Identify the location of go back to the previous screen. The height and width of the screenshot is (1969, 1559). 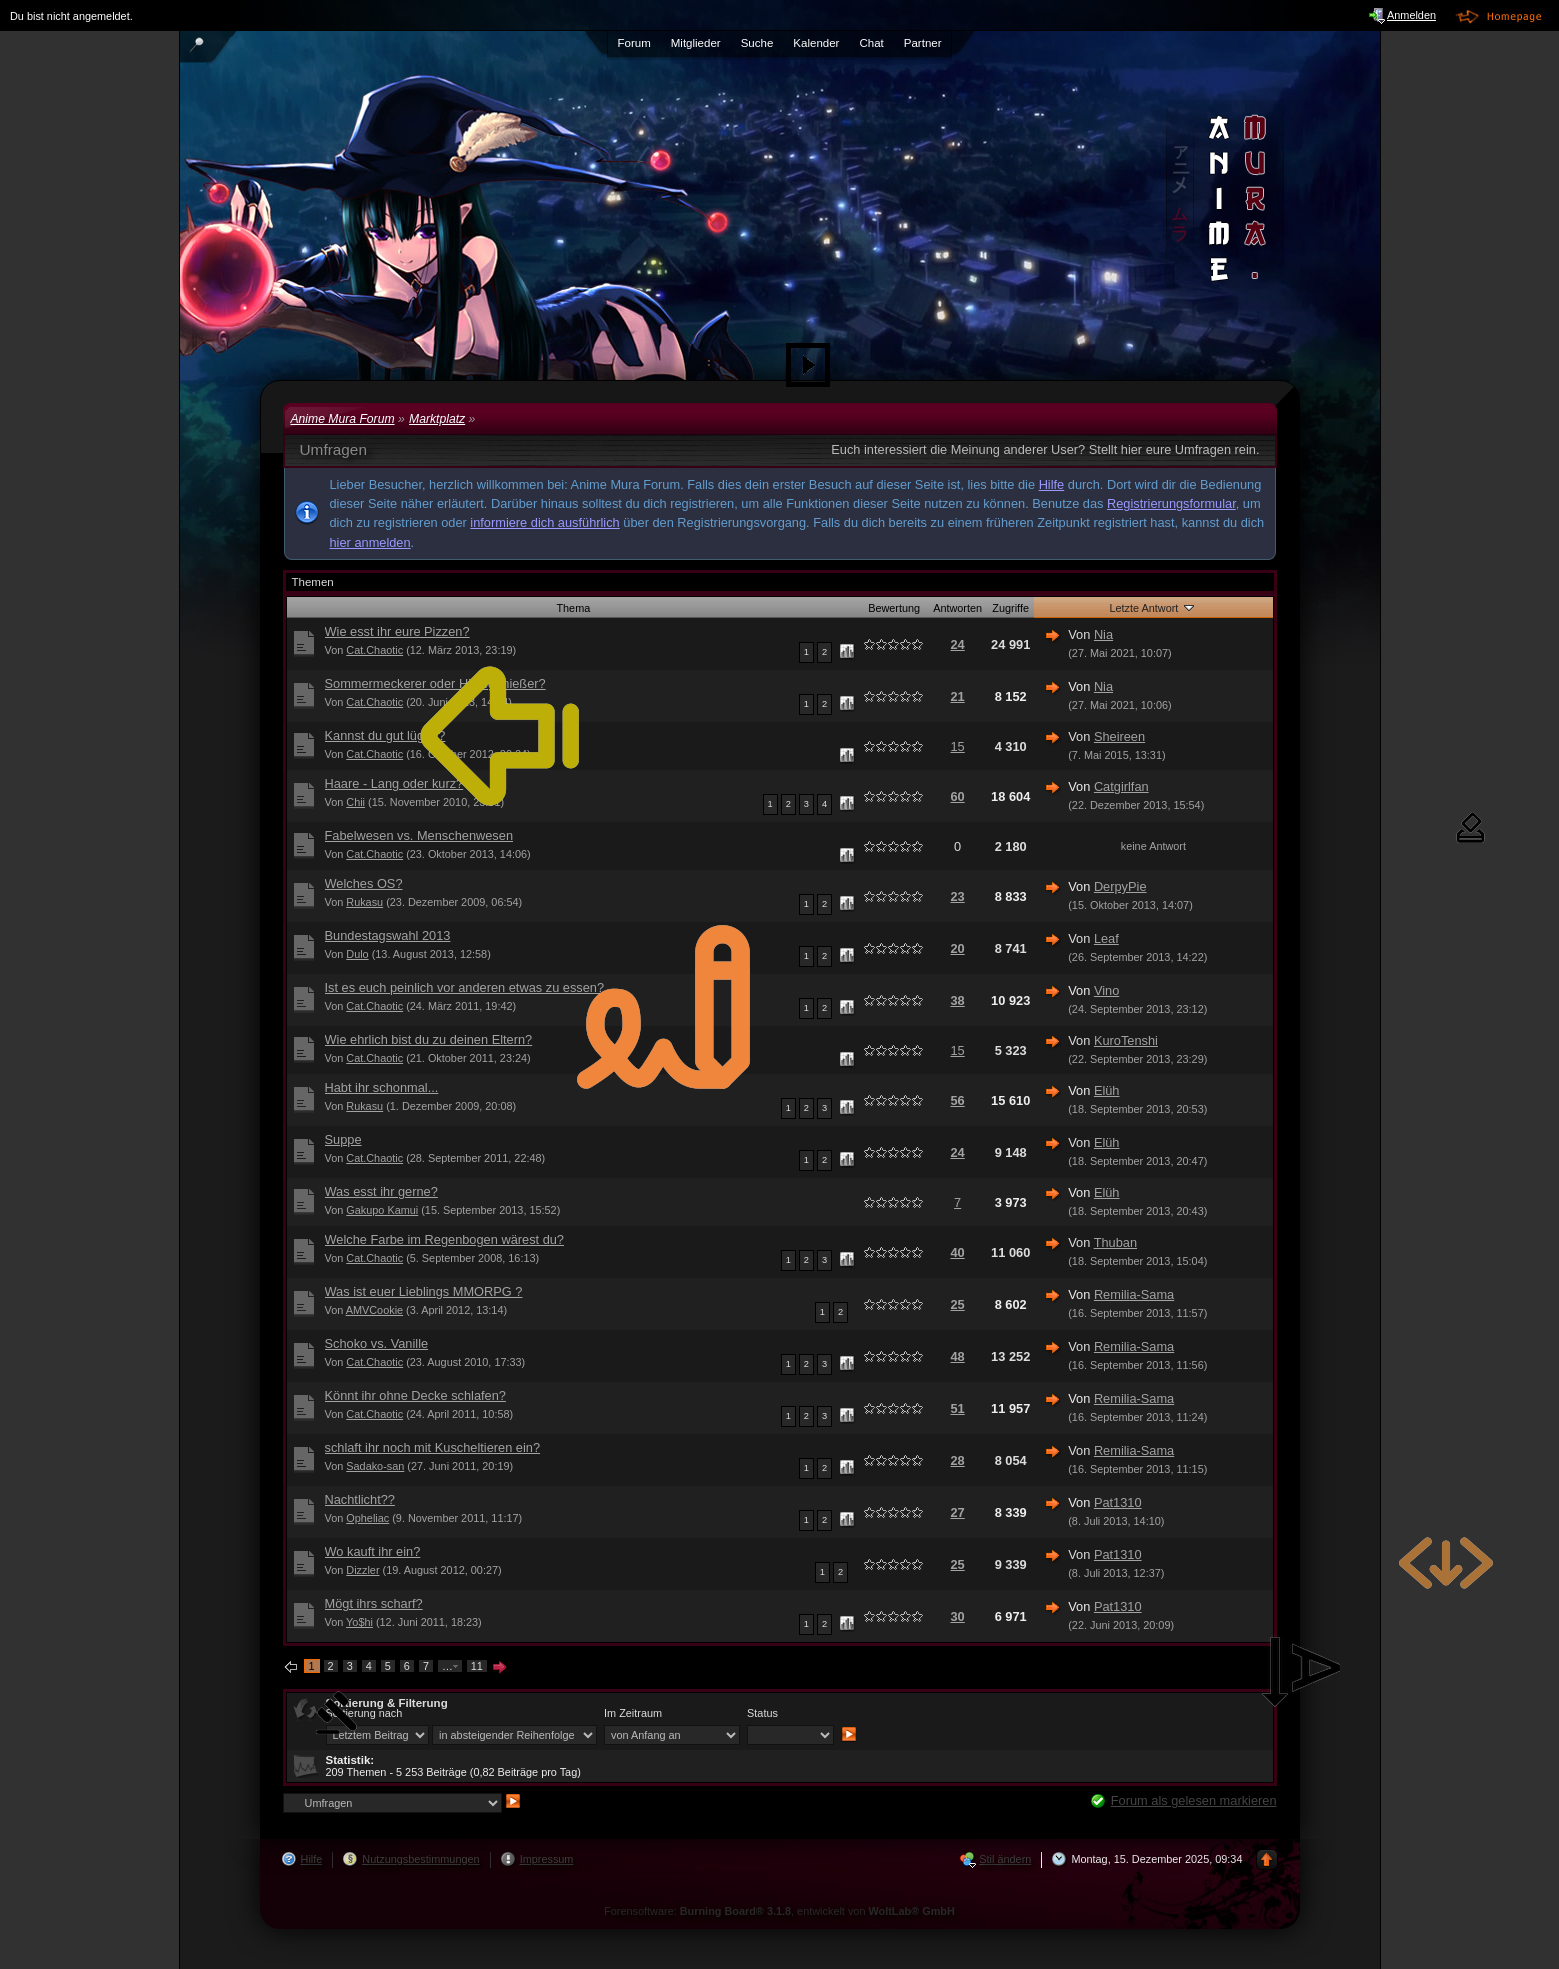
(498, 736).